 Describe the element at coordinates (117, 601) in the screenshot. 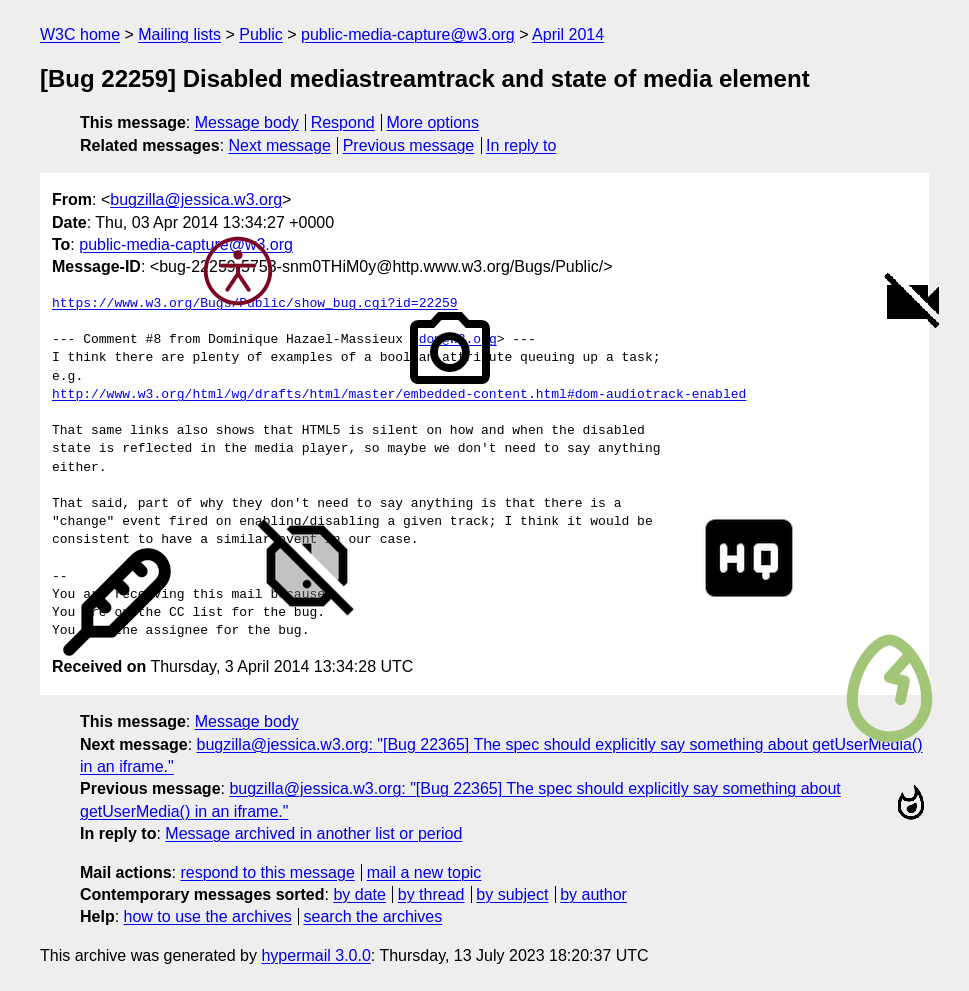

I see `view current temperature reading` at that location.